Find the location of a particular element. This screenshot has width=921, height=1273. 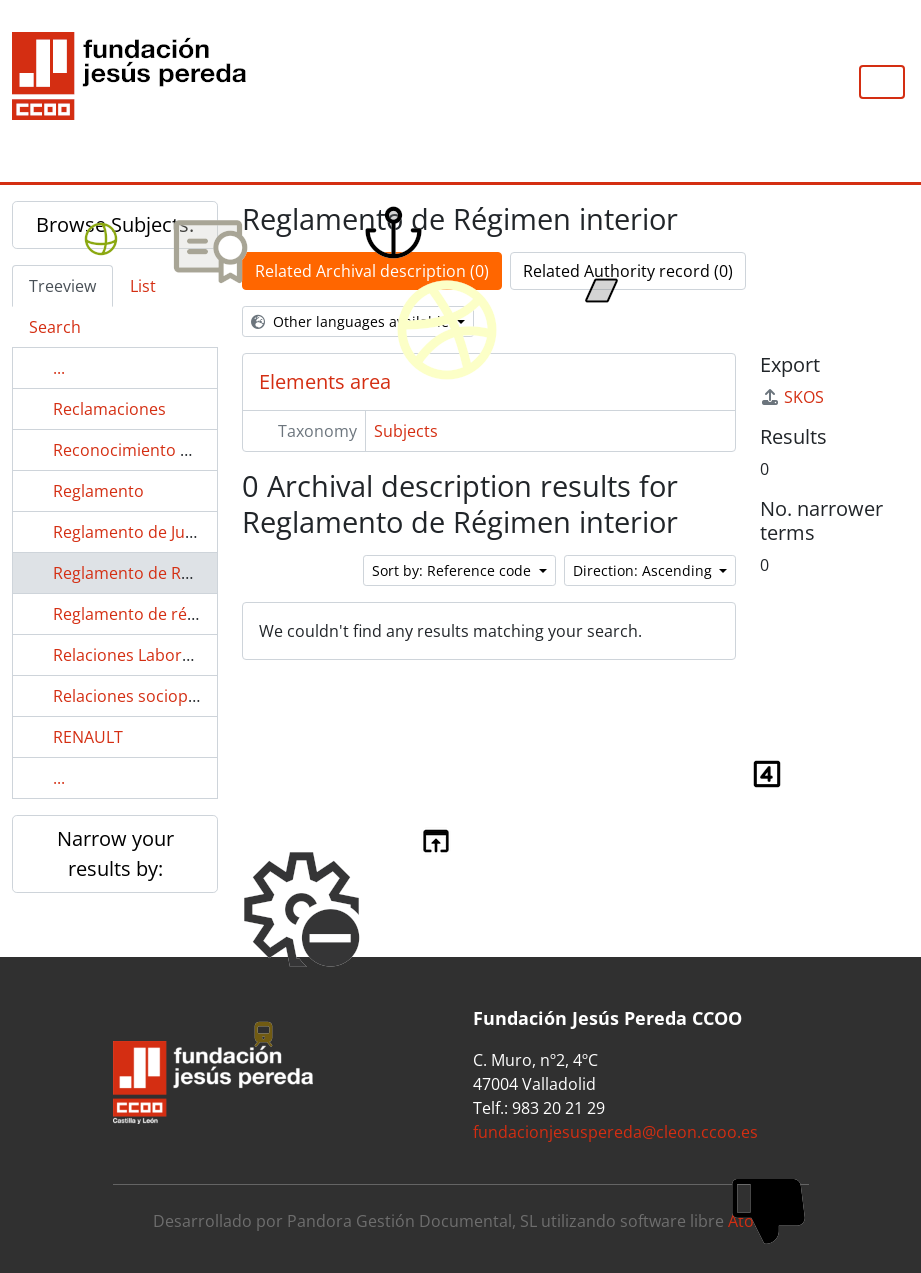

dislike or downvote content is located at coordinates (768, 1207).